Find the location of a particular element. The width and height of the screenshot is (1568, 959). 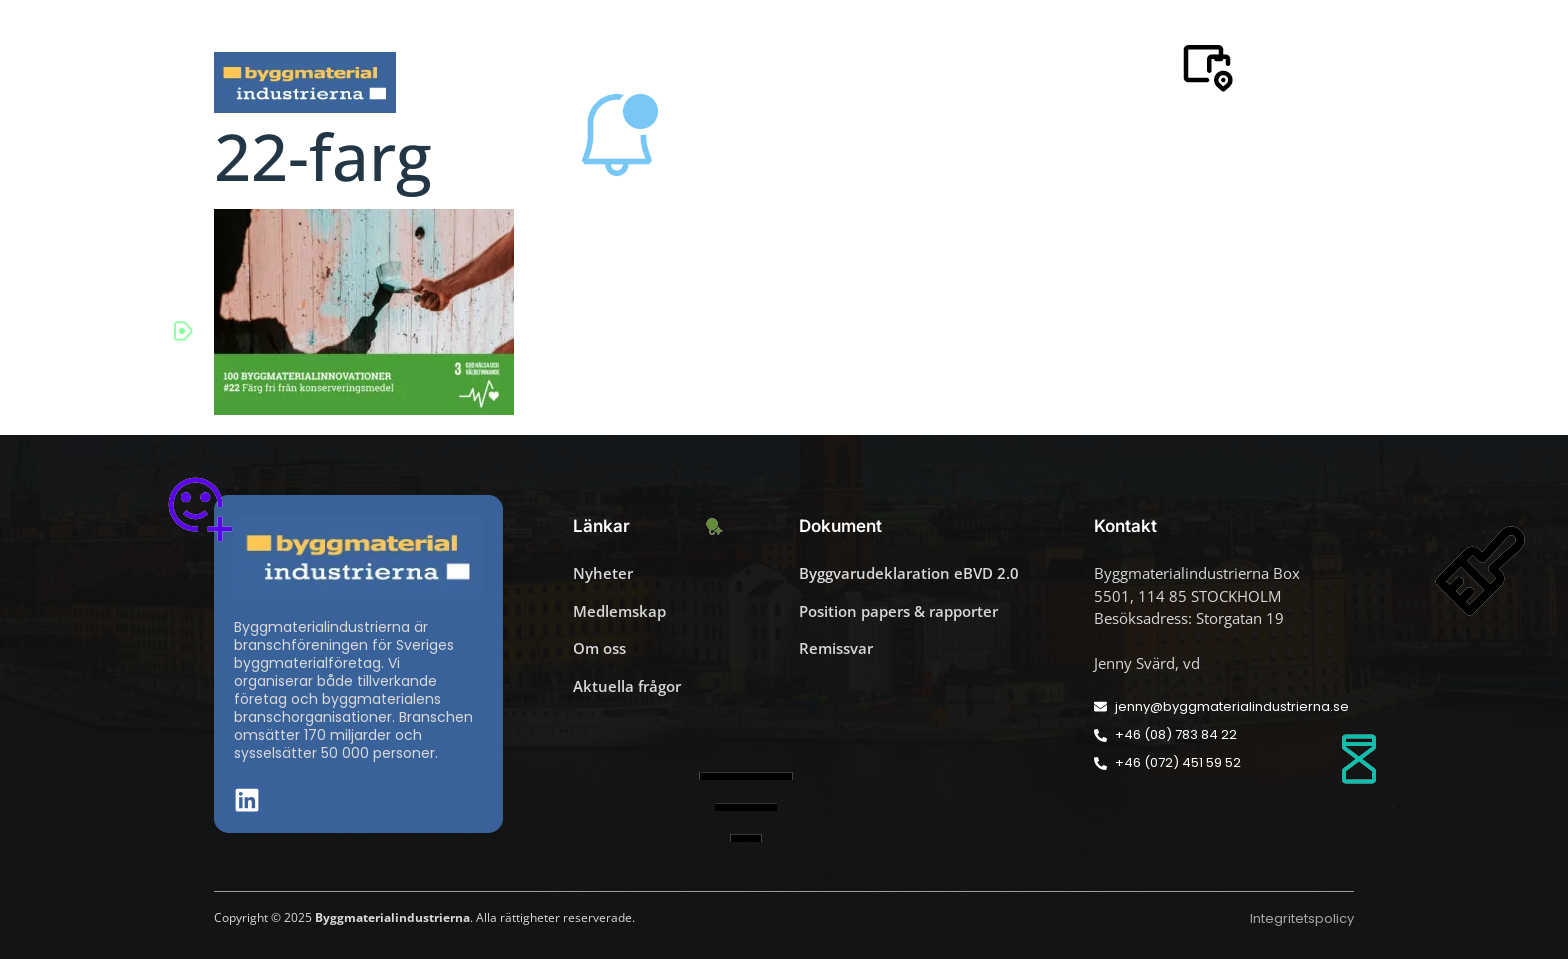

indicates new notifications are available is located at coordinates (617, 135).